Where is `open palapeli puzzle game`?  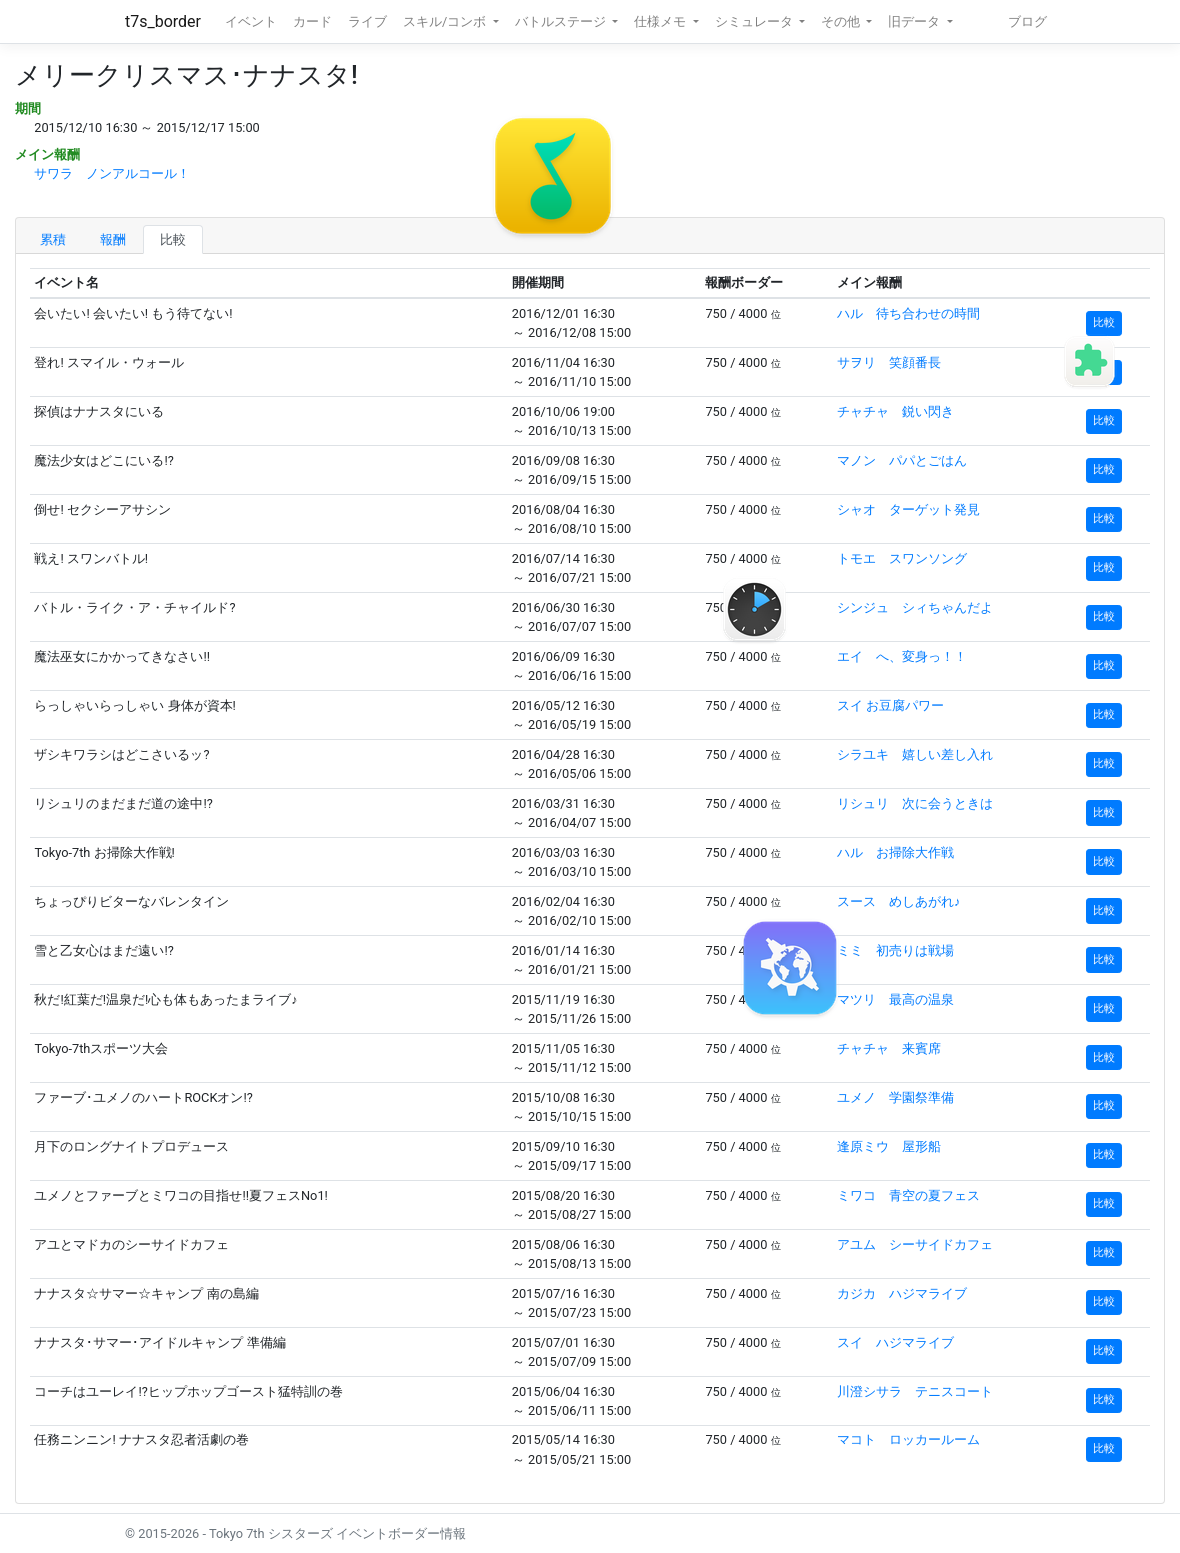 open palapeli puzzle game is located at coordinates (1089, 361).